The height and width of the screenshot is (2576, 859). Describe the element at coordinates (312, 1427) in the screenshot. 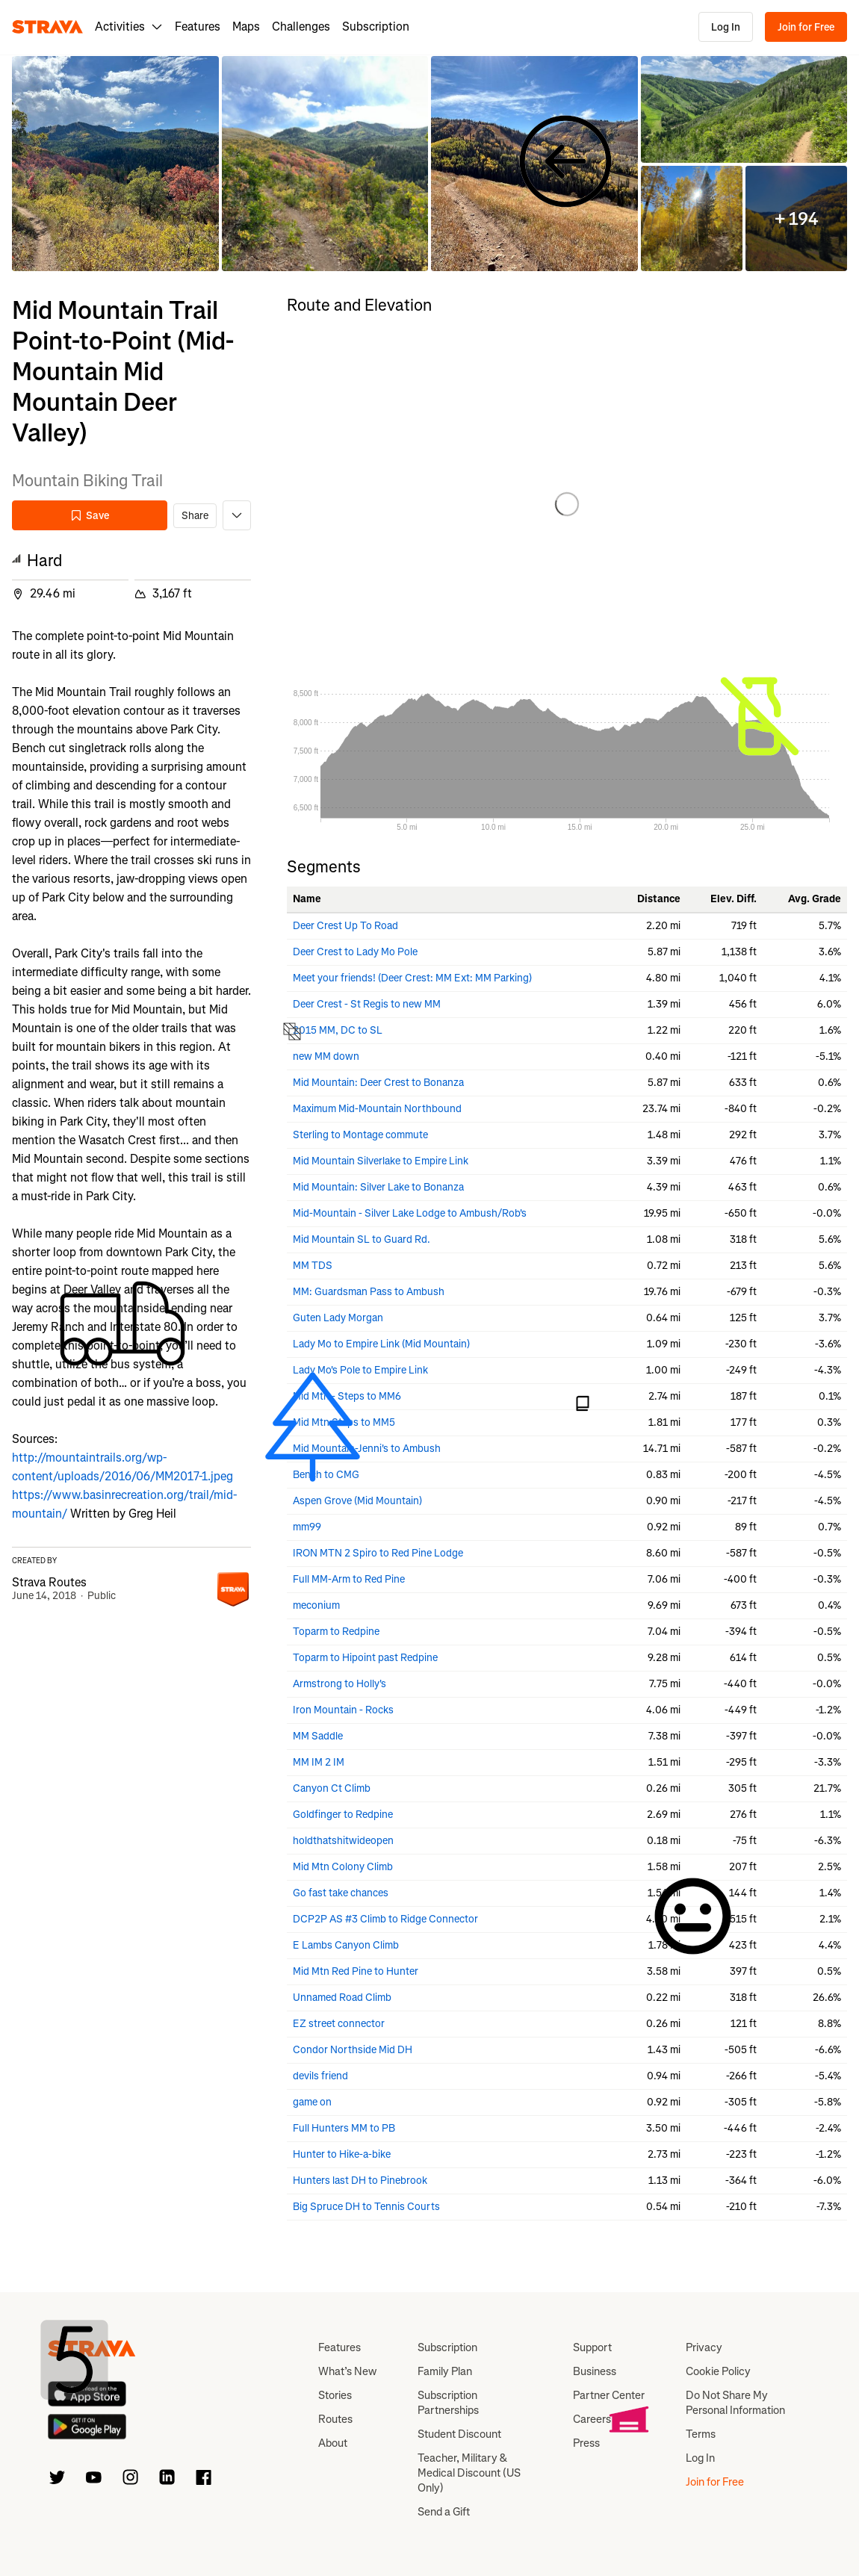

I see `access nature or outdoor-related content` at that location.